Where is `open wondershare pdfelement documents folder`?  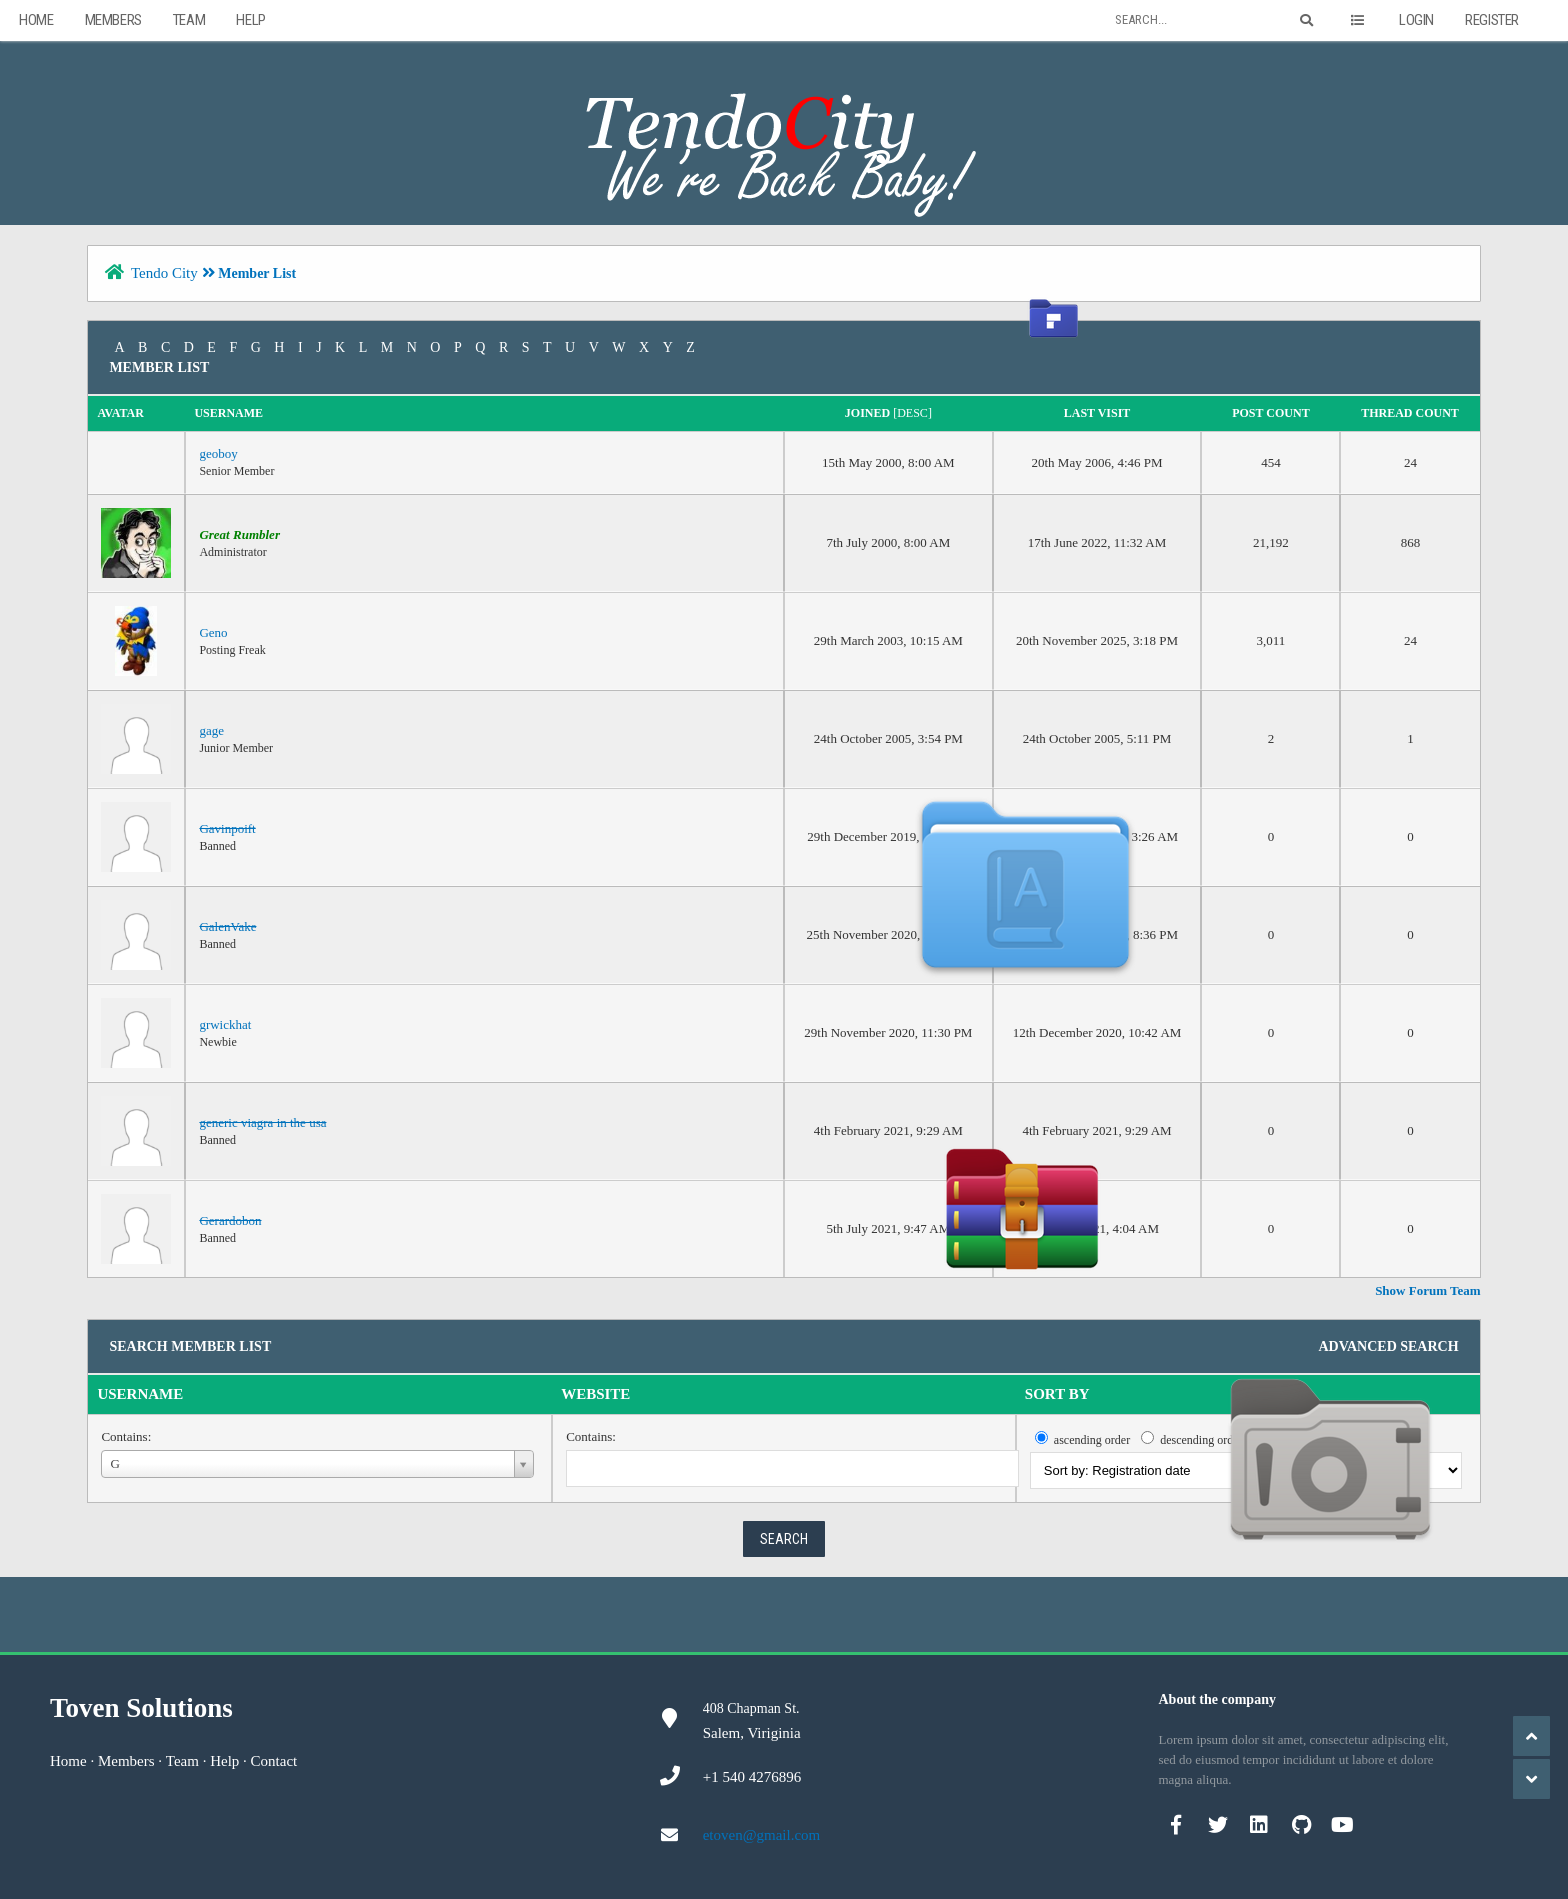
open wondershare pdfelement documents folder is located at coordinates (1053, 319).